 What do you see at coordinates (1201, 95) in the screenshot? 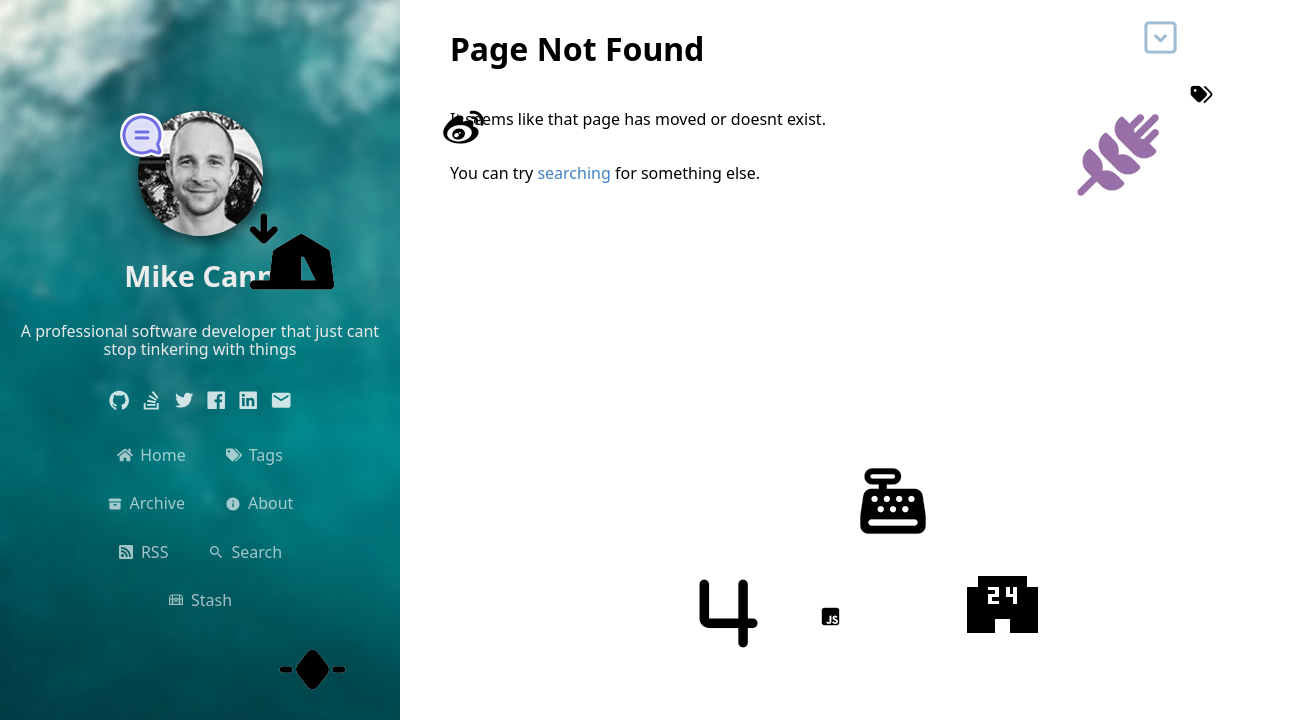
I see `view or manage tags` at bounding box center [1201, 95].